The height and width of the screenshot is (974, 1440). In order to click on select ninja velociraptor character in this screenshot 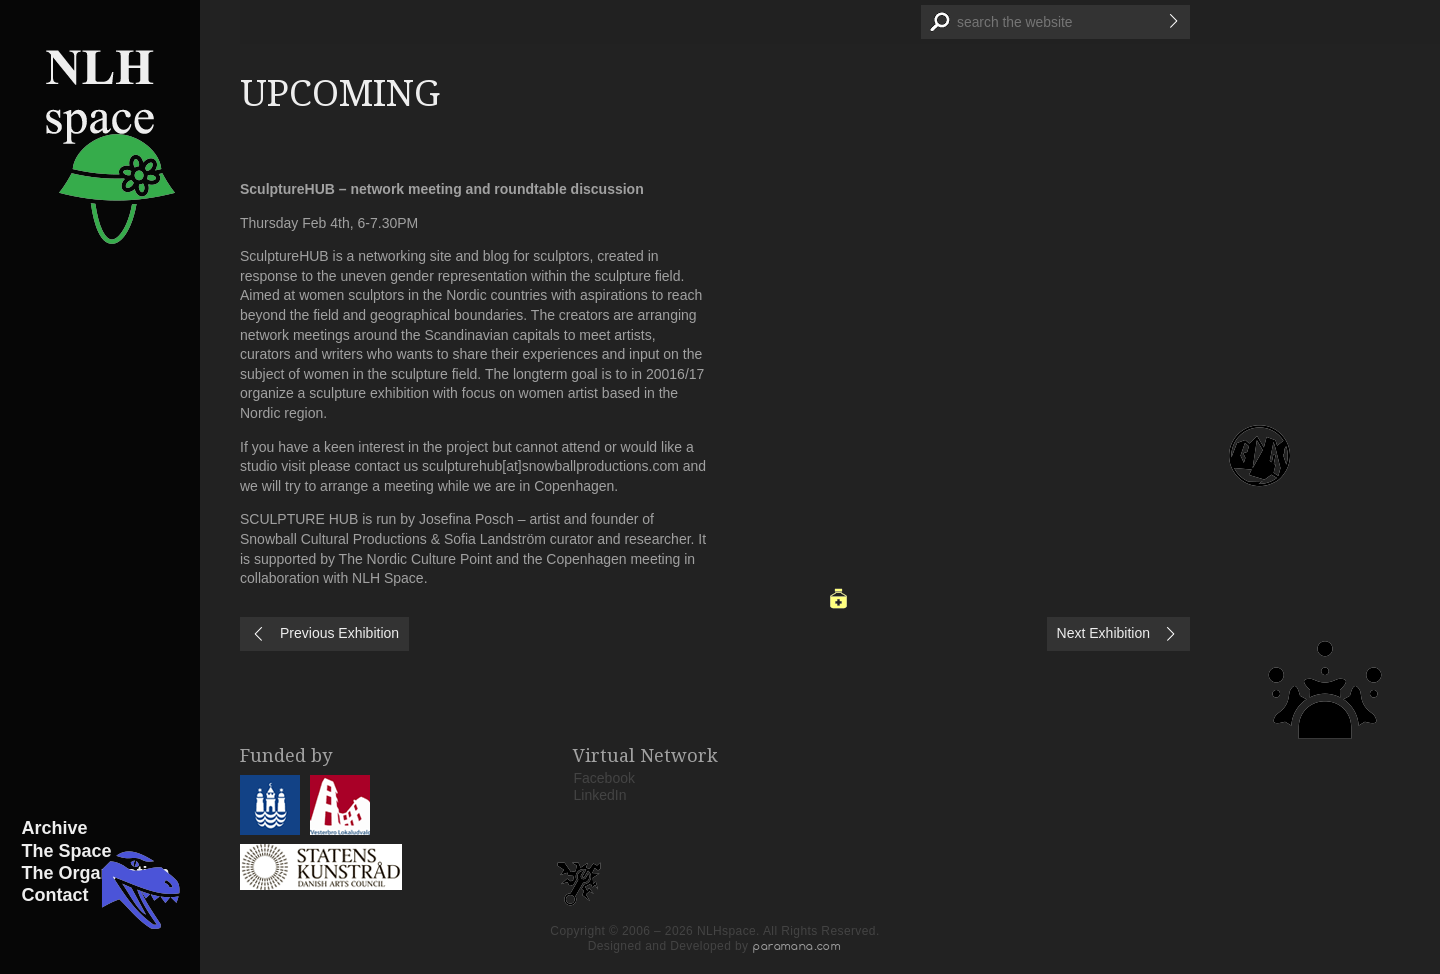, I will do `click(141, 890)`.